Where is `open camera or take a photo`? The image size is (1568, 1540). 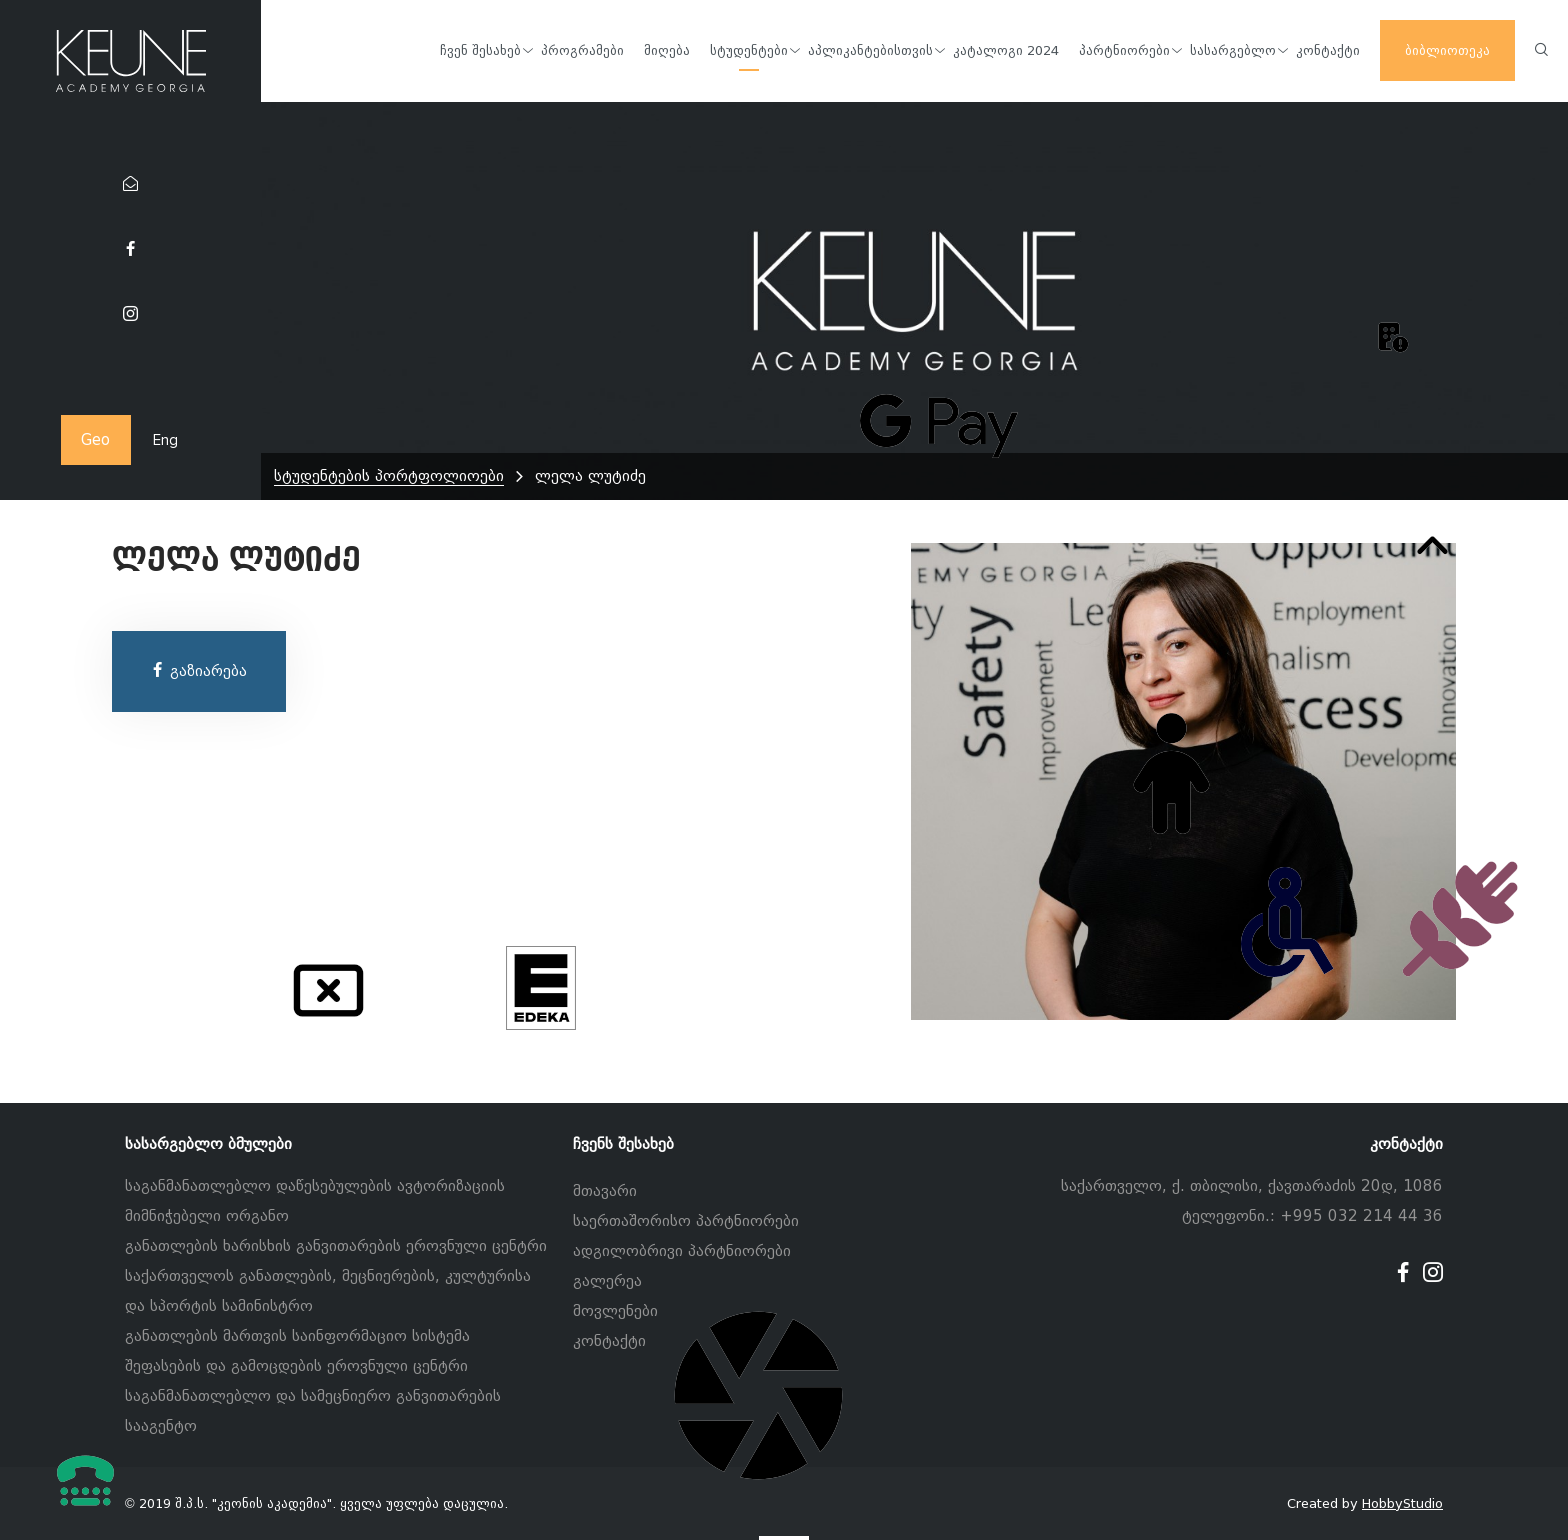
open camera or take a photo is located at coordinates (758, 1395).